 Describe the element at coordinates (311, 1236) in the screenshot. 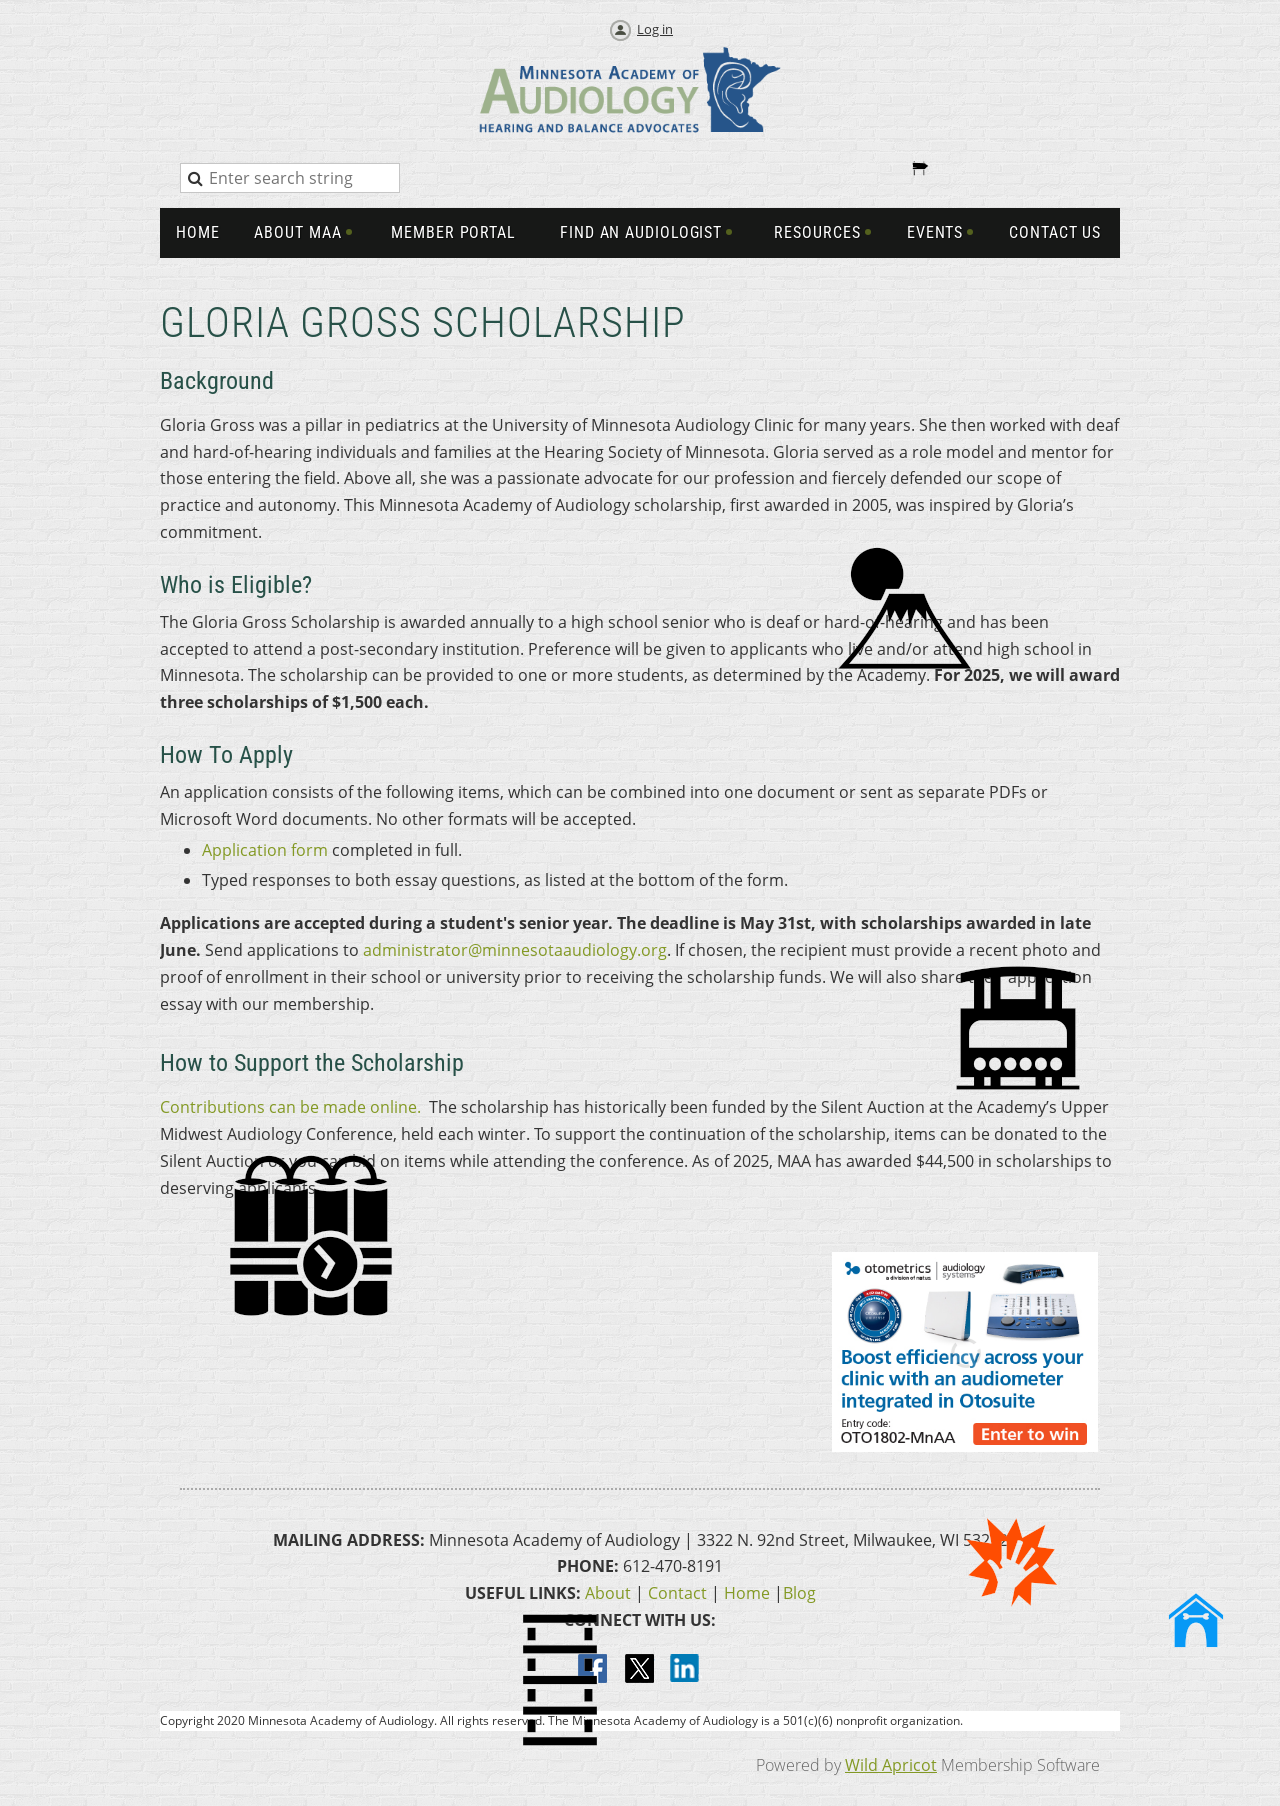

I see `activate a timed explosive or bomb in-game` at that location.